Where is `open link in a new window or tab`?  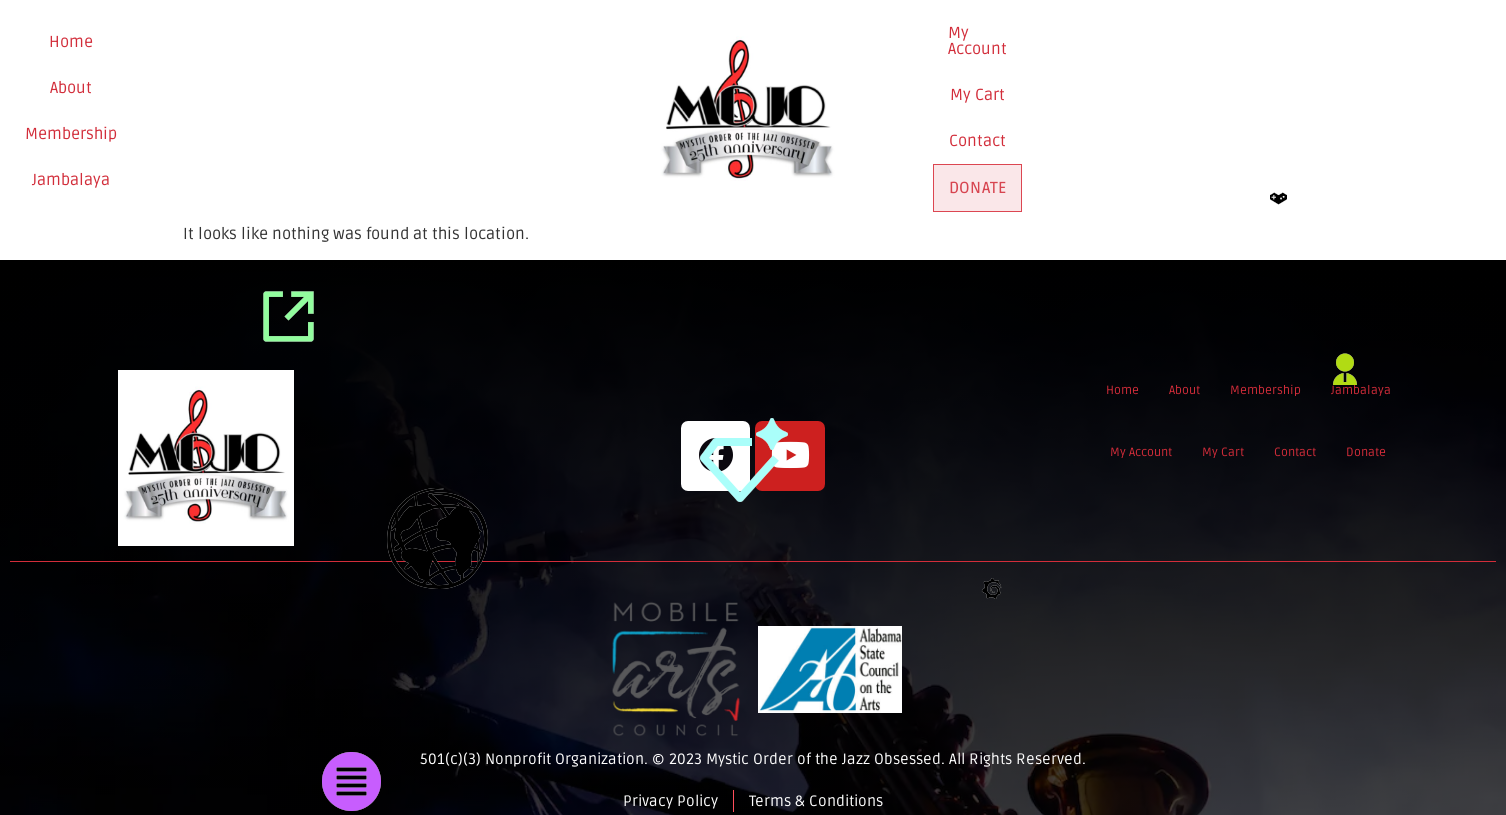 open link in a new window or tab is located at coordinates (288, 316).